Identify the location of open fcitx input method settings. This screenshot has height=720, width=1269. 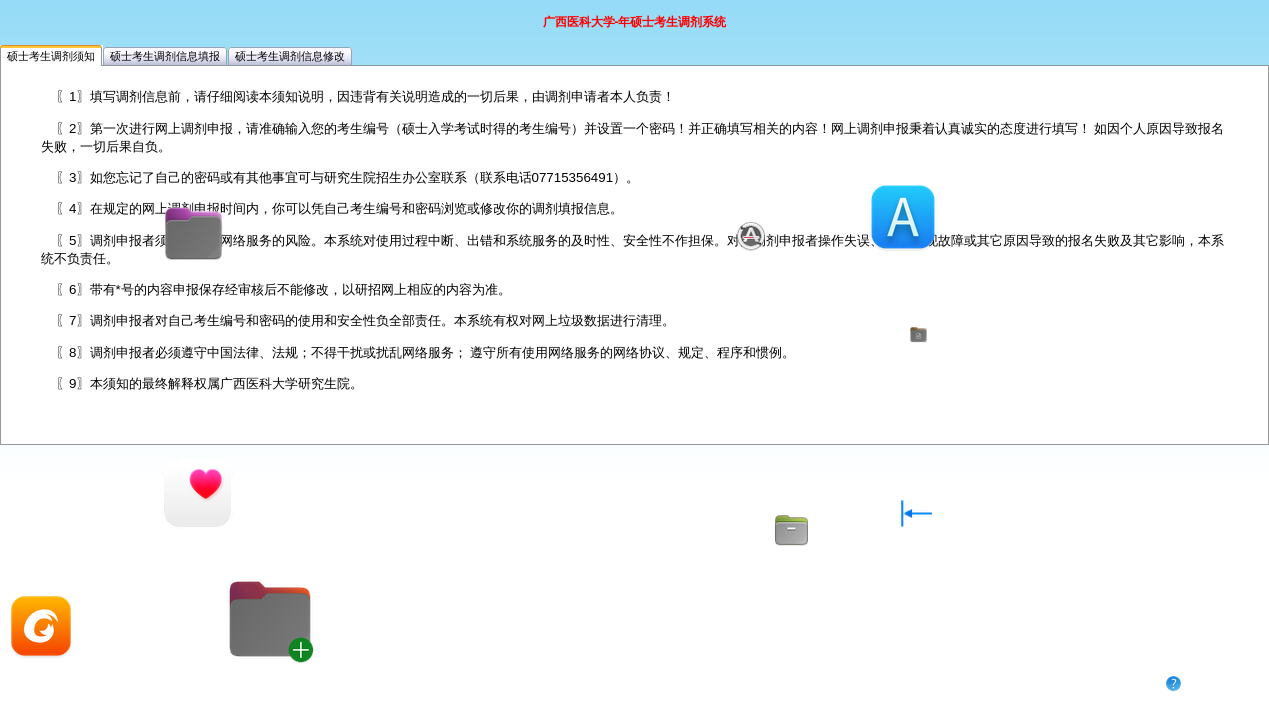
(903, 217).